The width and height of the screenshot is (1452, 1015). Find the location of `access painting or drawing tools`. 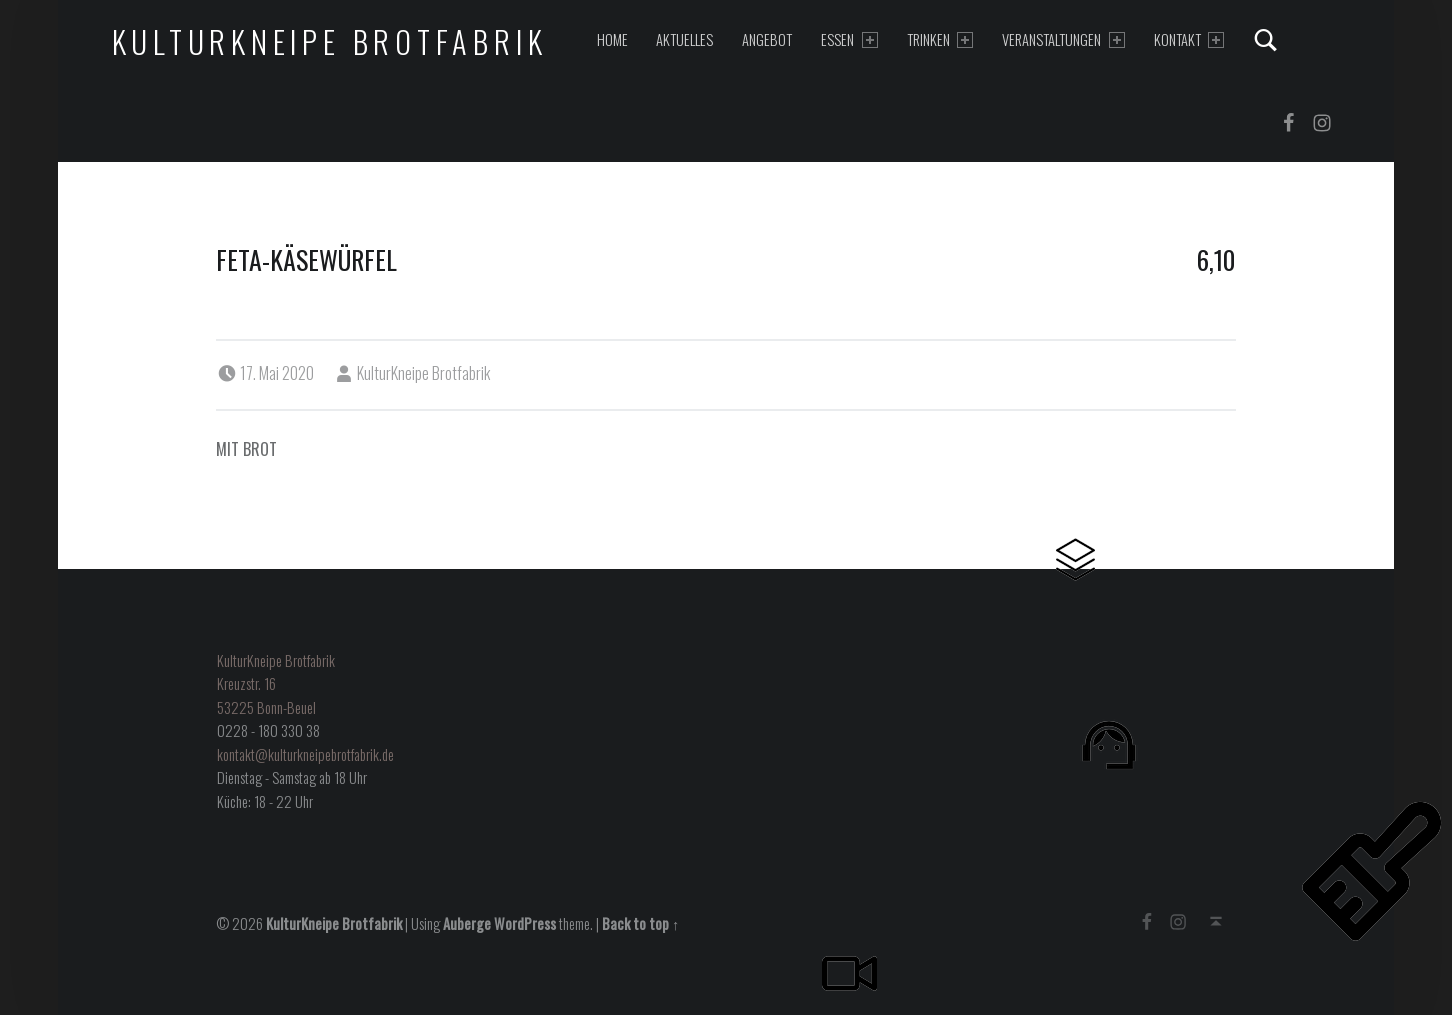

access painting or drawing tools is located at coordinates (1374, 869).